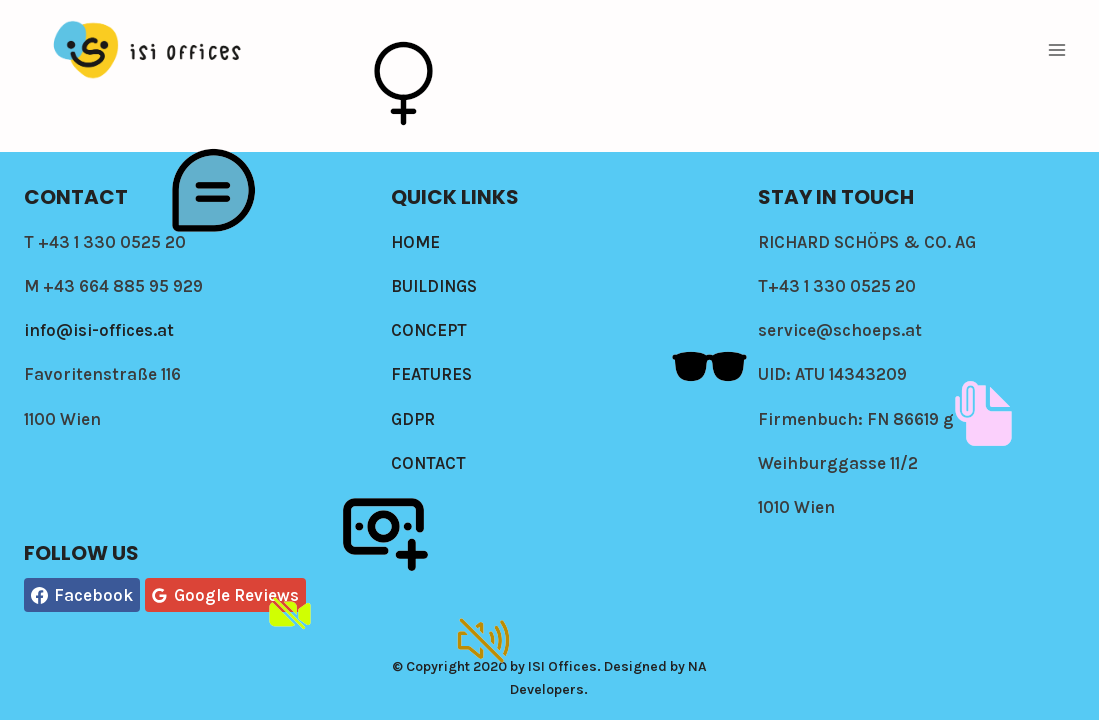  What do you see at coordinates (483, 640) in the screenshot?
I see `mute audio or sound` at bounding box center [483, 640].